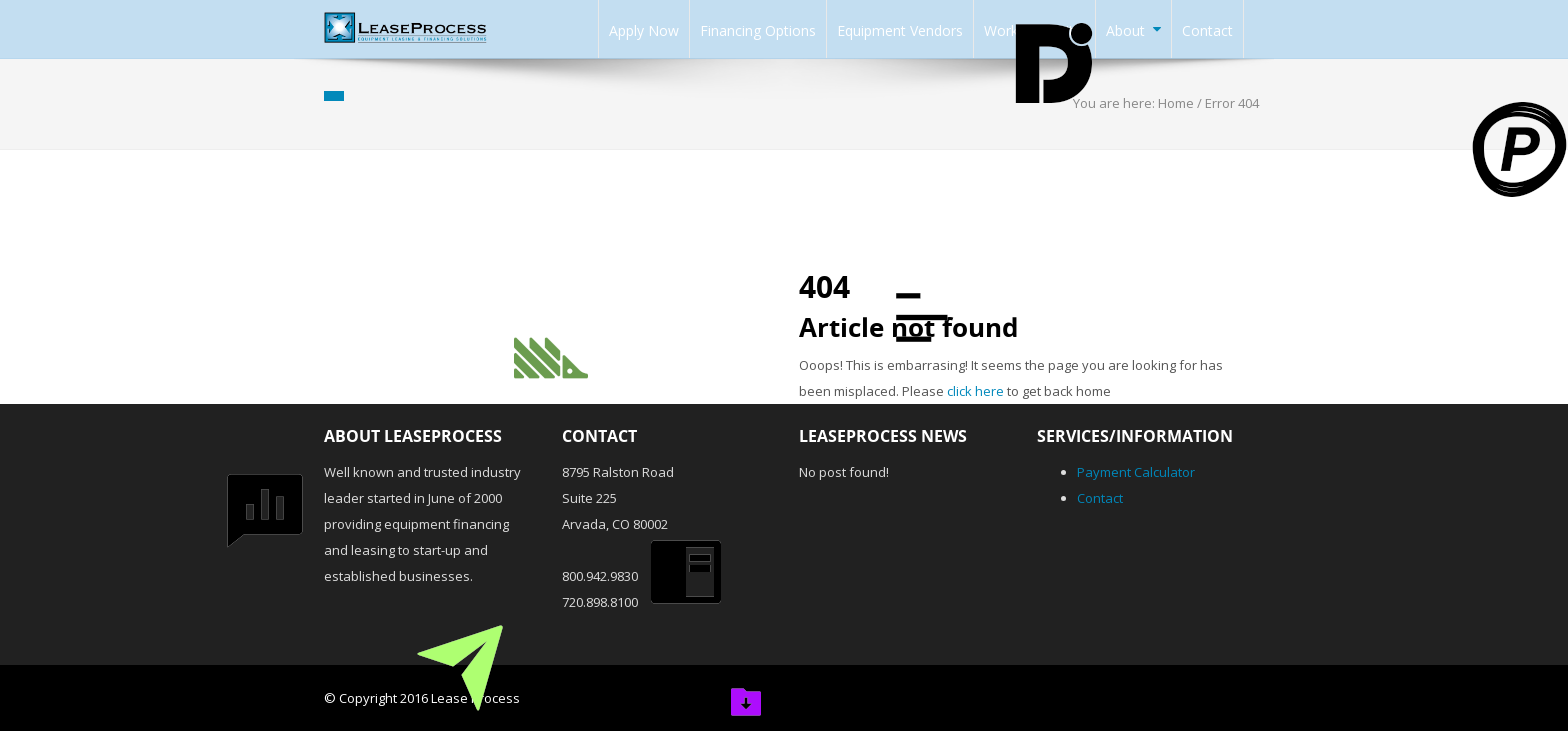 The height and width of the screenshot is (731, 1568). What do you see at coordinates (265, 508) in the screenshot?
I see `view poll results in a conversation` at bounding box center [265, 508].